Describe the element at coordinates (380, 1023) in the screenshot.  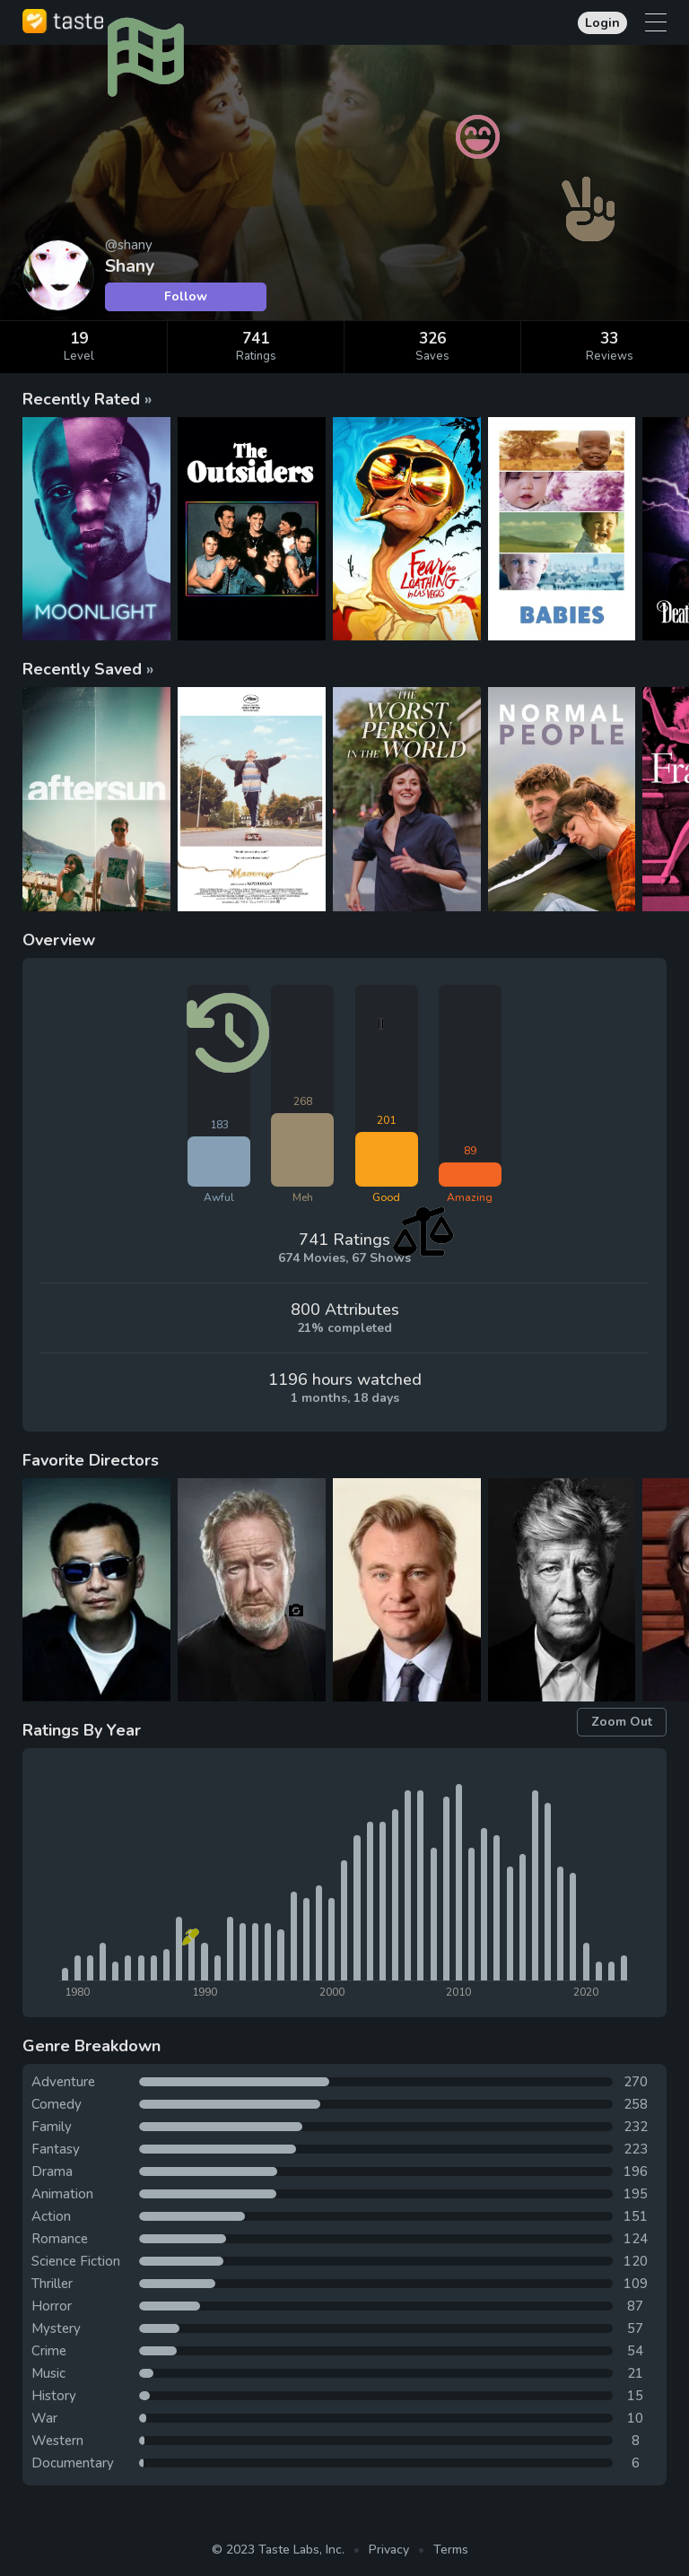
I see `drag to resize or reorder an element` at that location.